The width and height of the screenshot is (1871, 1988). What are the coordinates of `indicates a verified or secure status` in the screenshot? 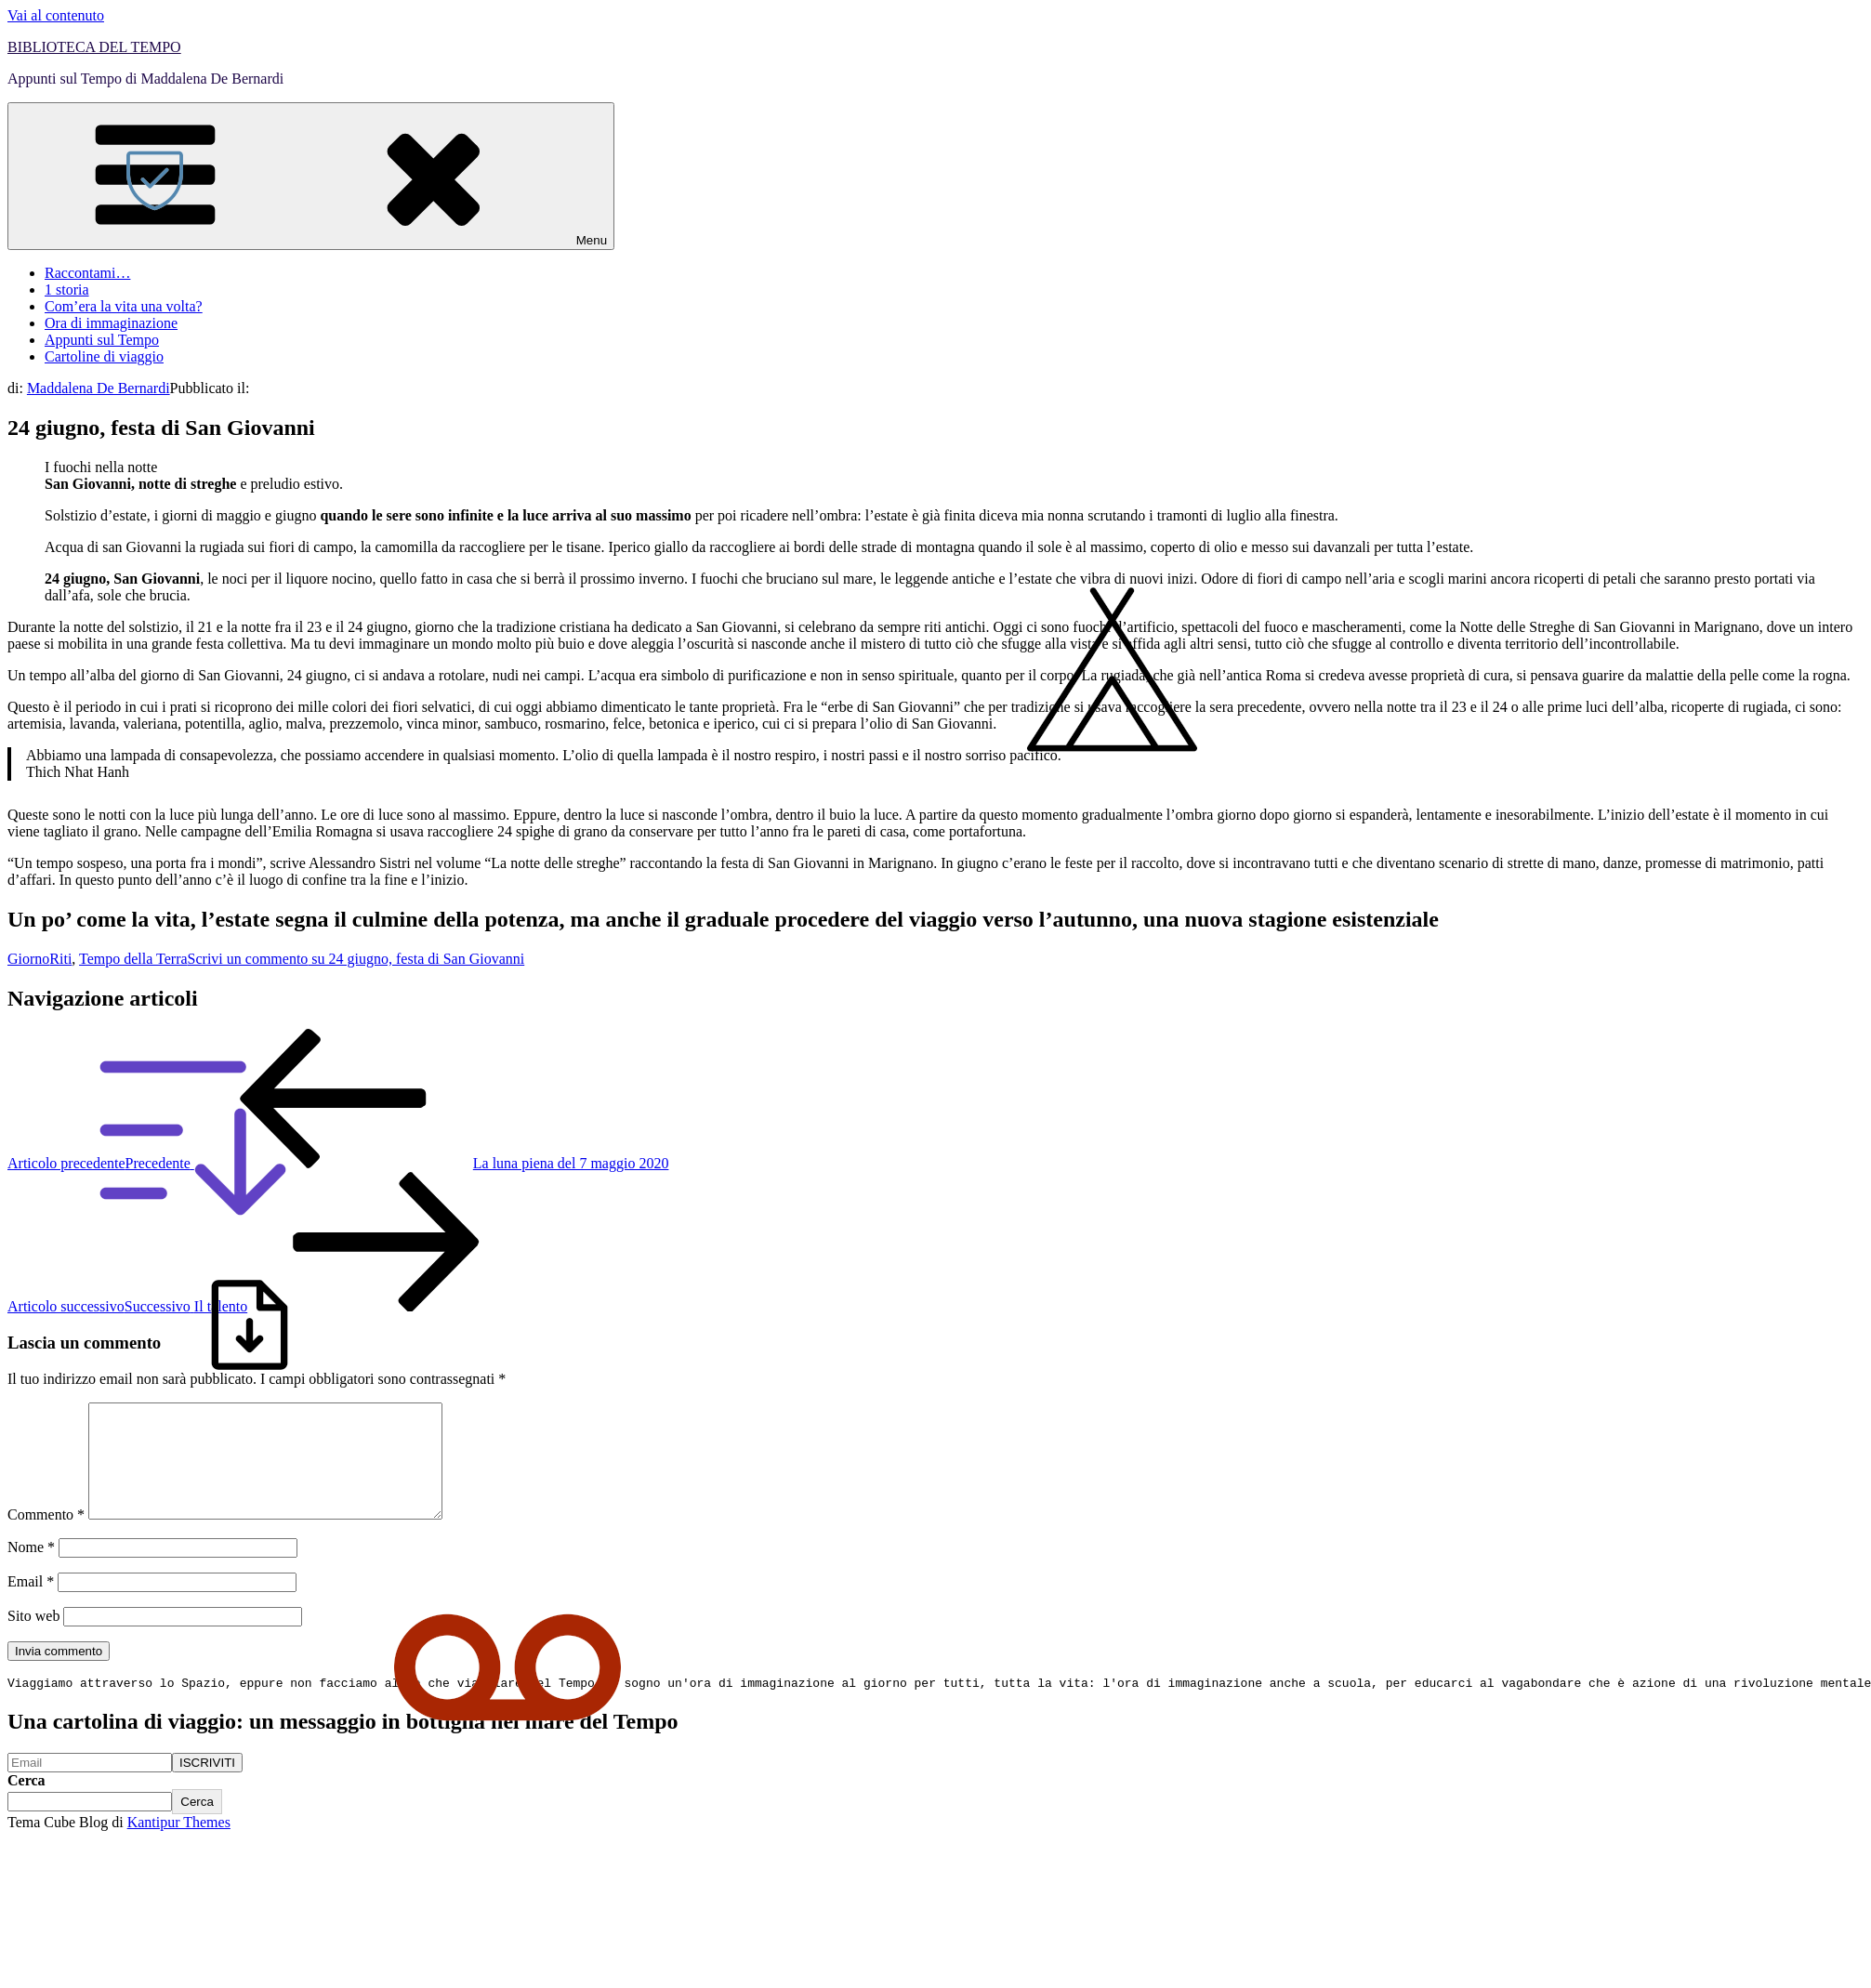 It's located at (154, 177).